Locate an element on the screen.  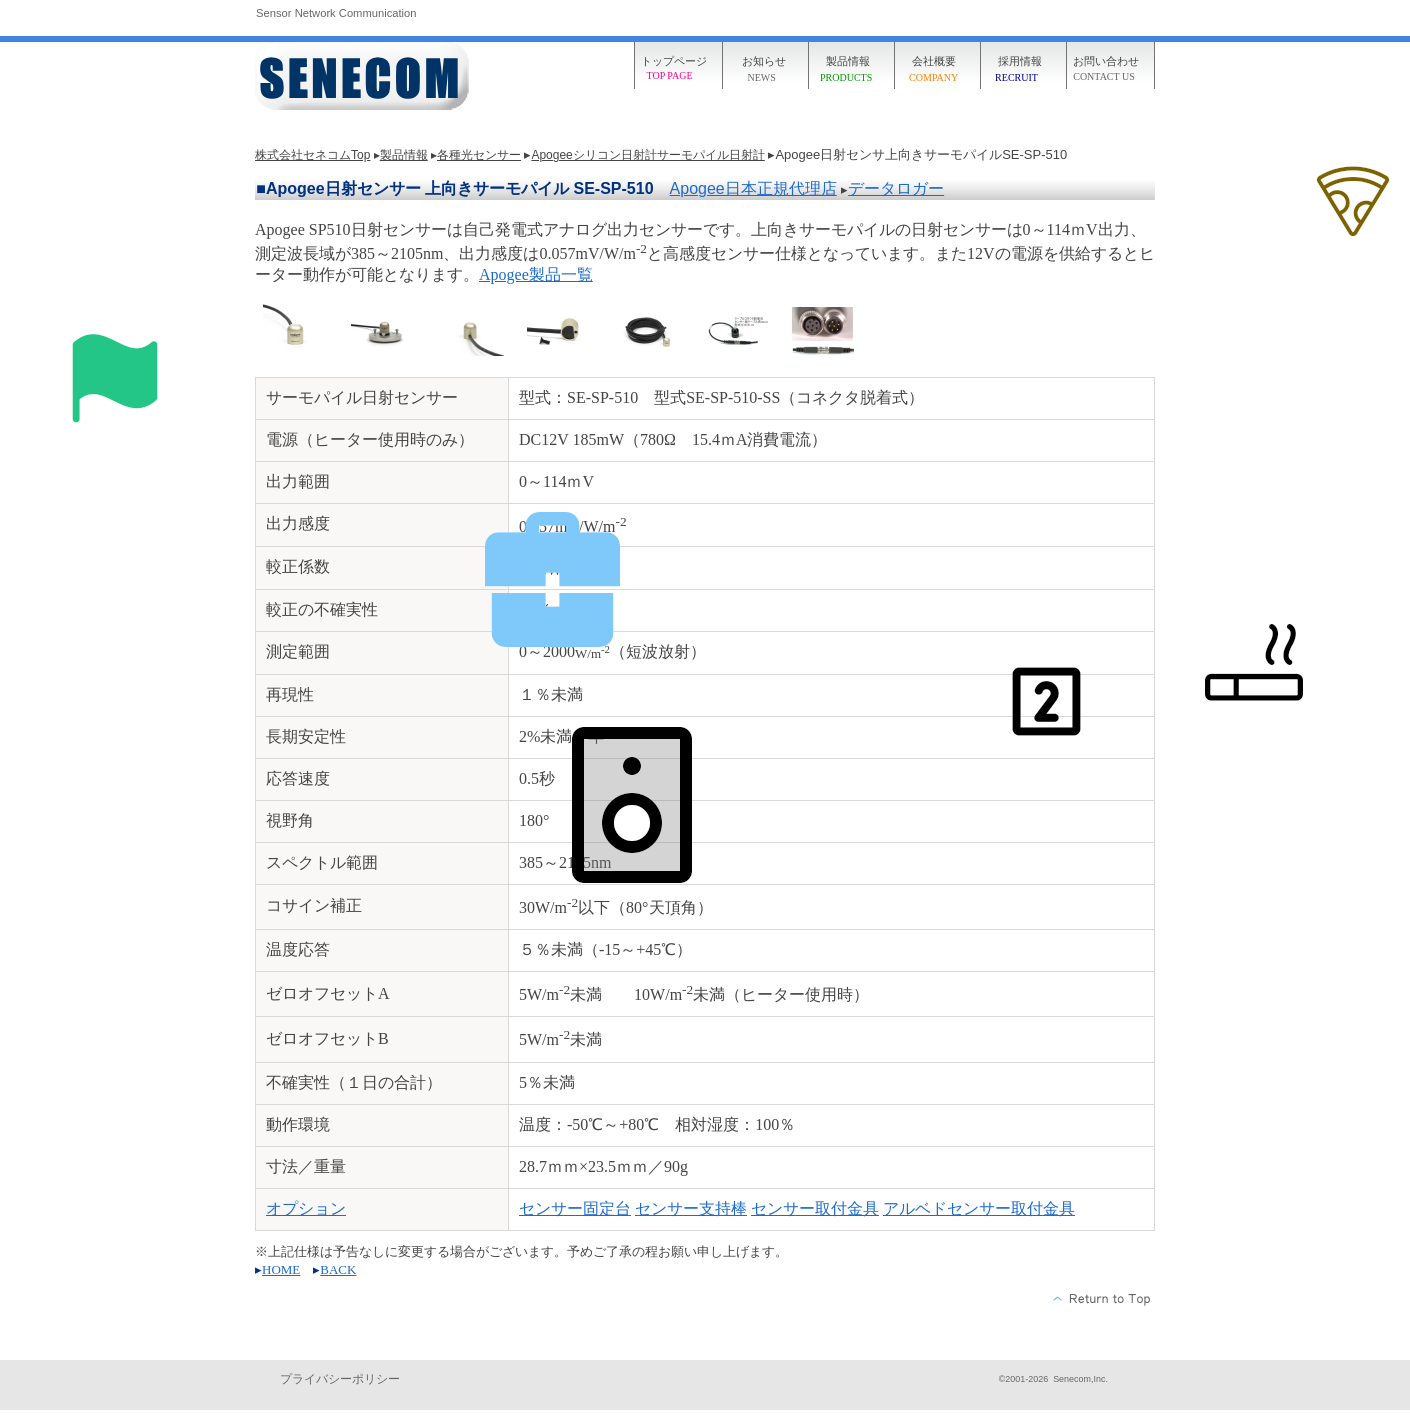
indicates step two in a numbered sequence is located at coordinates (1046, 701).